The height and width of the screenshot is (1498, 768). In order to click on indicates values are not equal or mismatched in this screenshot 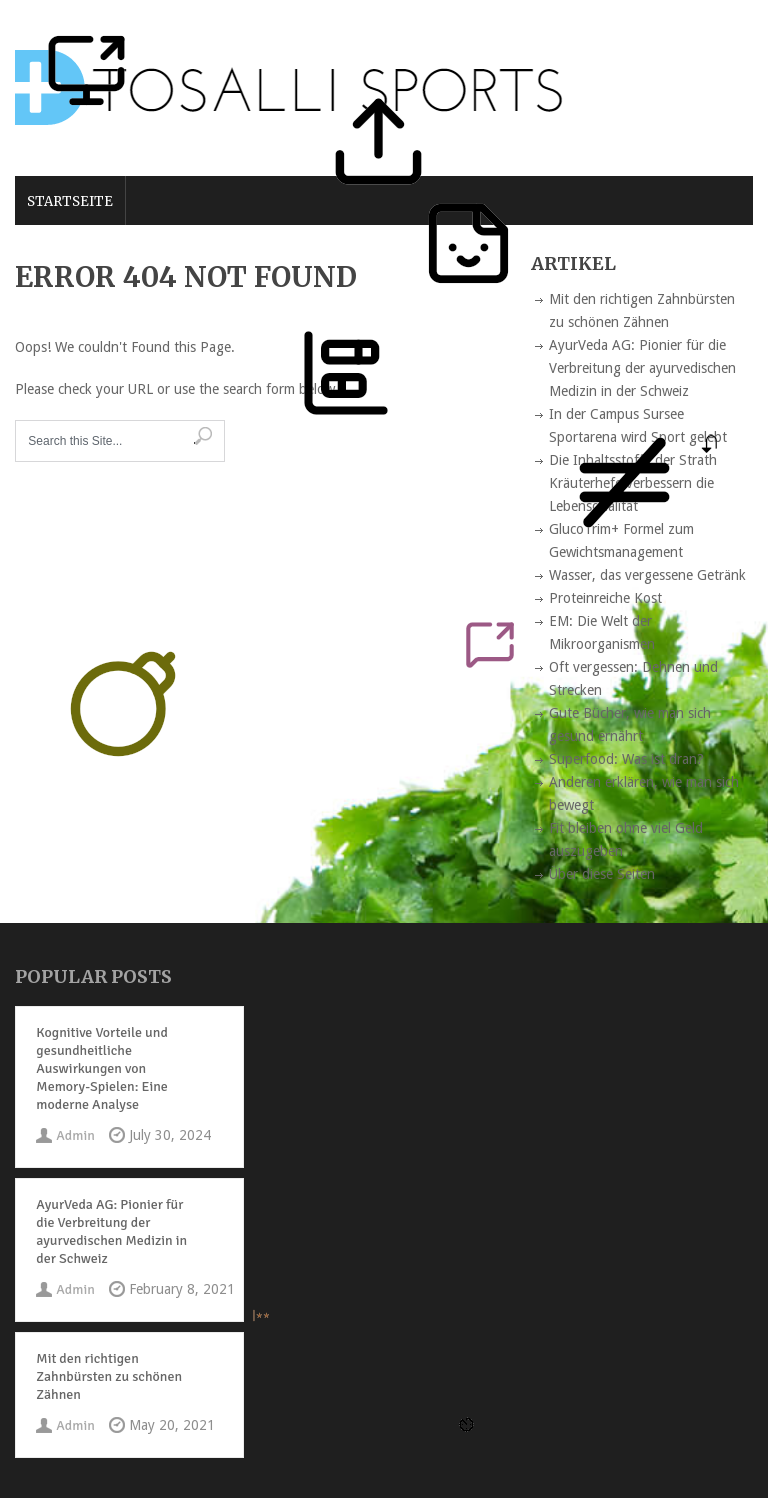, I will do `click(624, 482)`.